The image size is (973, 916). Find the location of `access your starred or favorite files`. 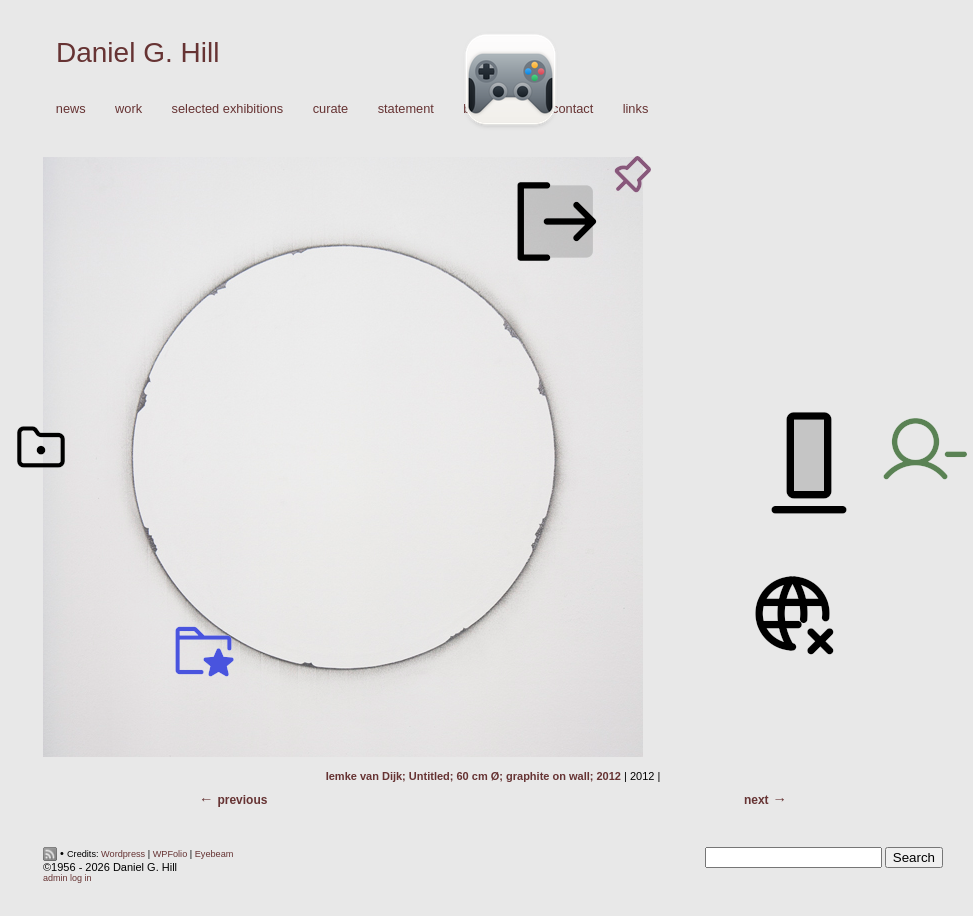

access your starred or favorite files is located at coordinates (203, 650).